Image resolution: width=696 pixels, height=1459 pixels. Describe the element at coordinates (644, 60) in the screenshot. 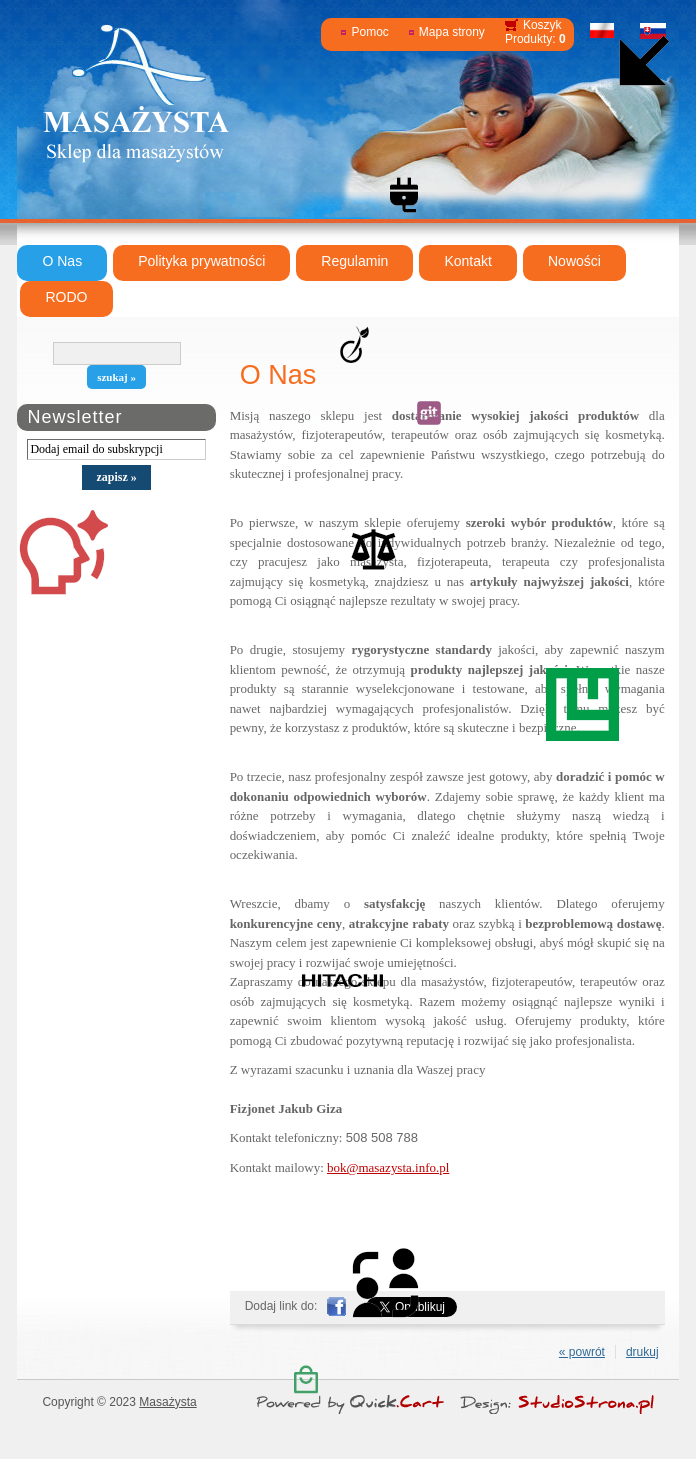

I see `navigate to previous or lower-level content` at that location.